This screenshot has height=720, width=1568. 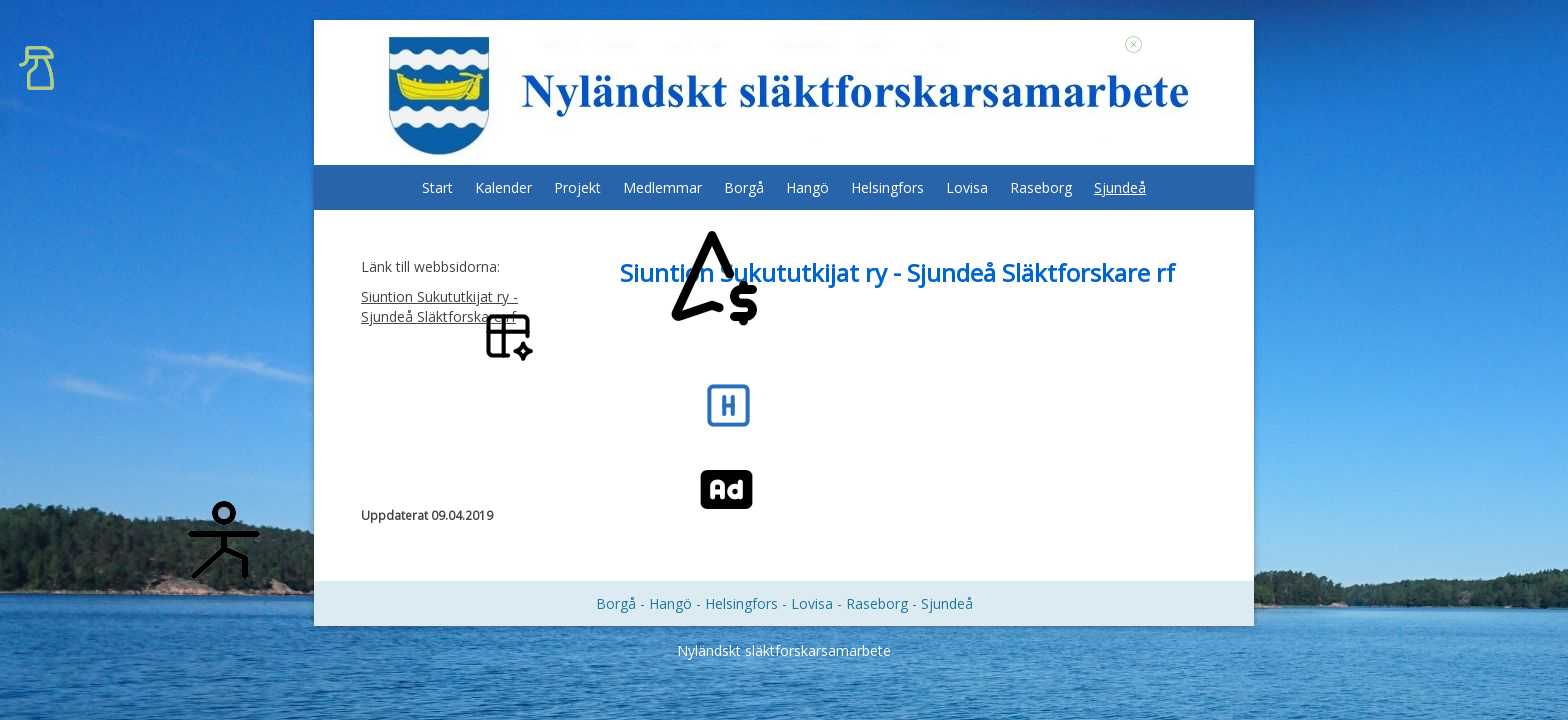 I want to click on indicates a hospital or medical facility, so click(x=728, y=405).